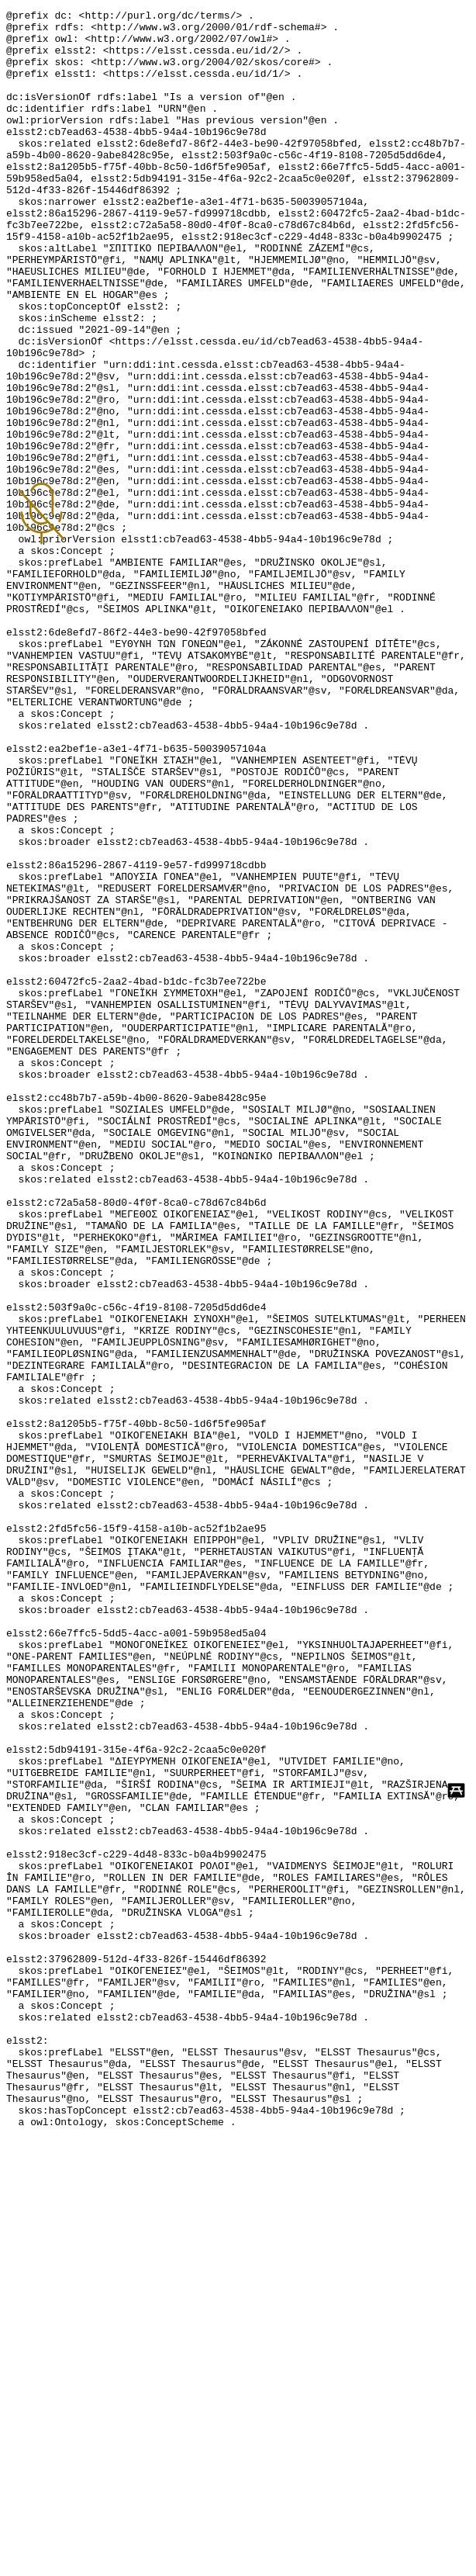  I want to click on mute your microphone, so click(41, 512).